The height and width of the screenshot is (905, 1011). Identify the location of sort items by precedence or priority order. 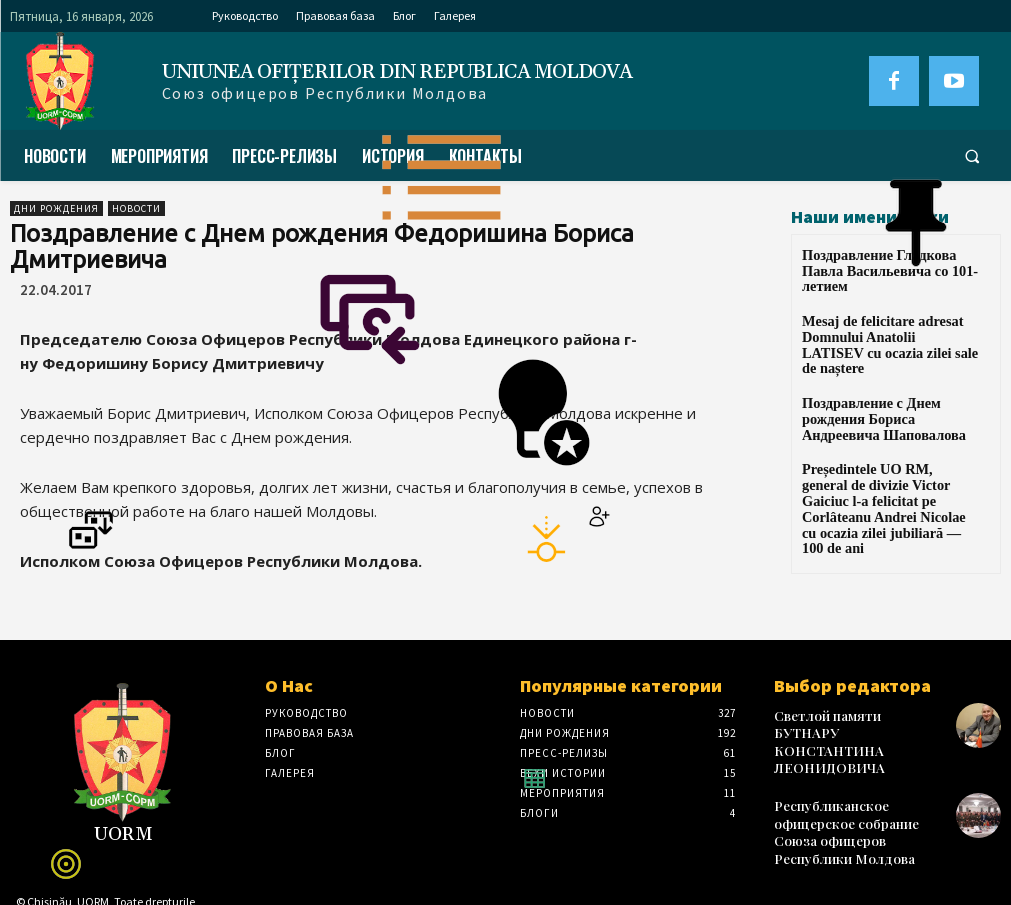
(91, 530).